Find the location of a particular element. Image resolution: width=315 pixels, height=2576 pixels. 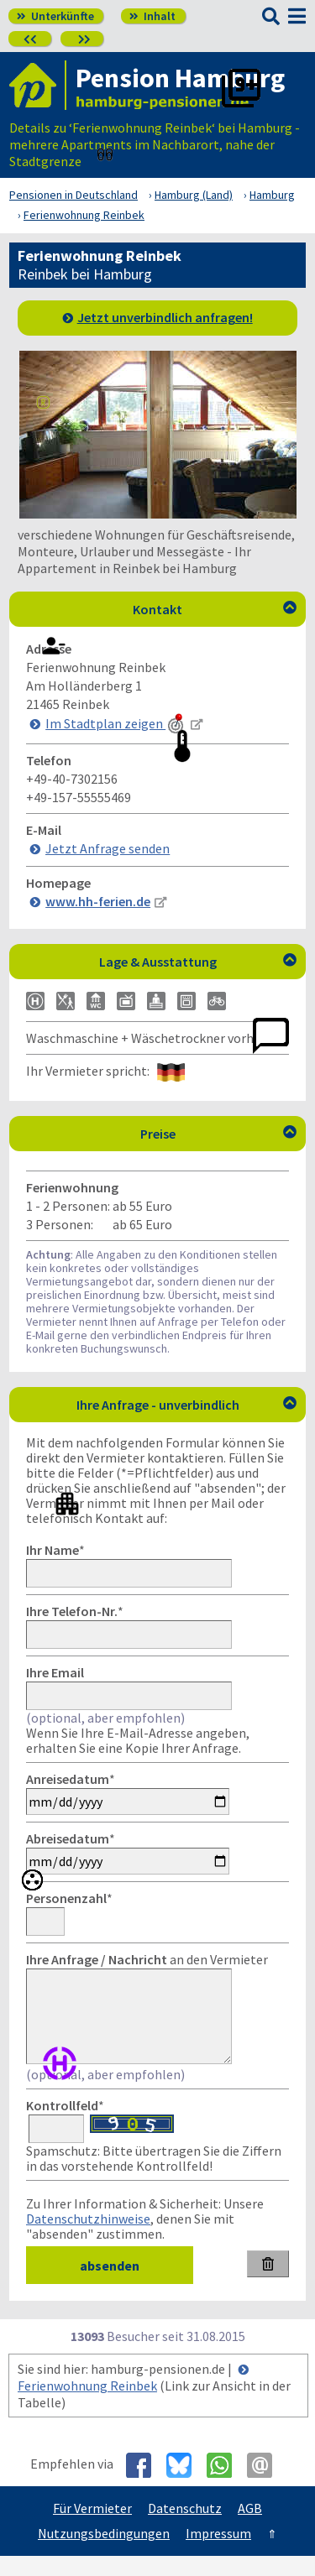

open a new chat or message is located at coordinates (270, 1035).